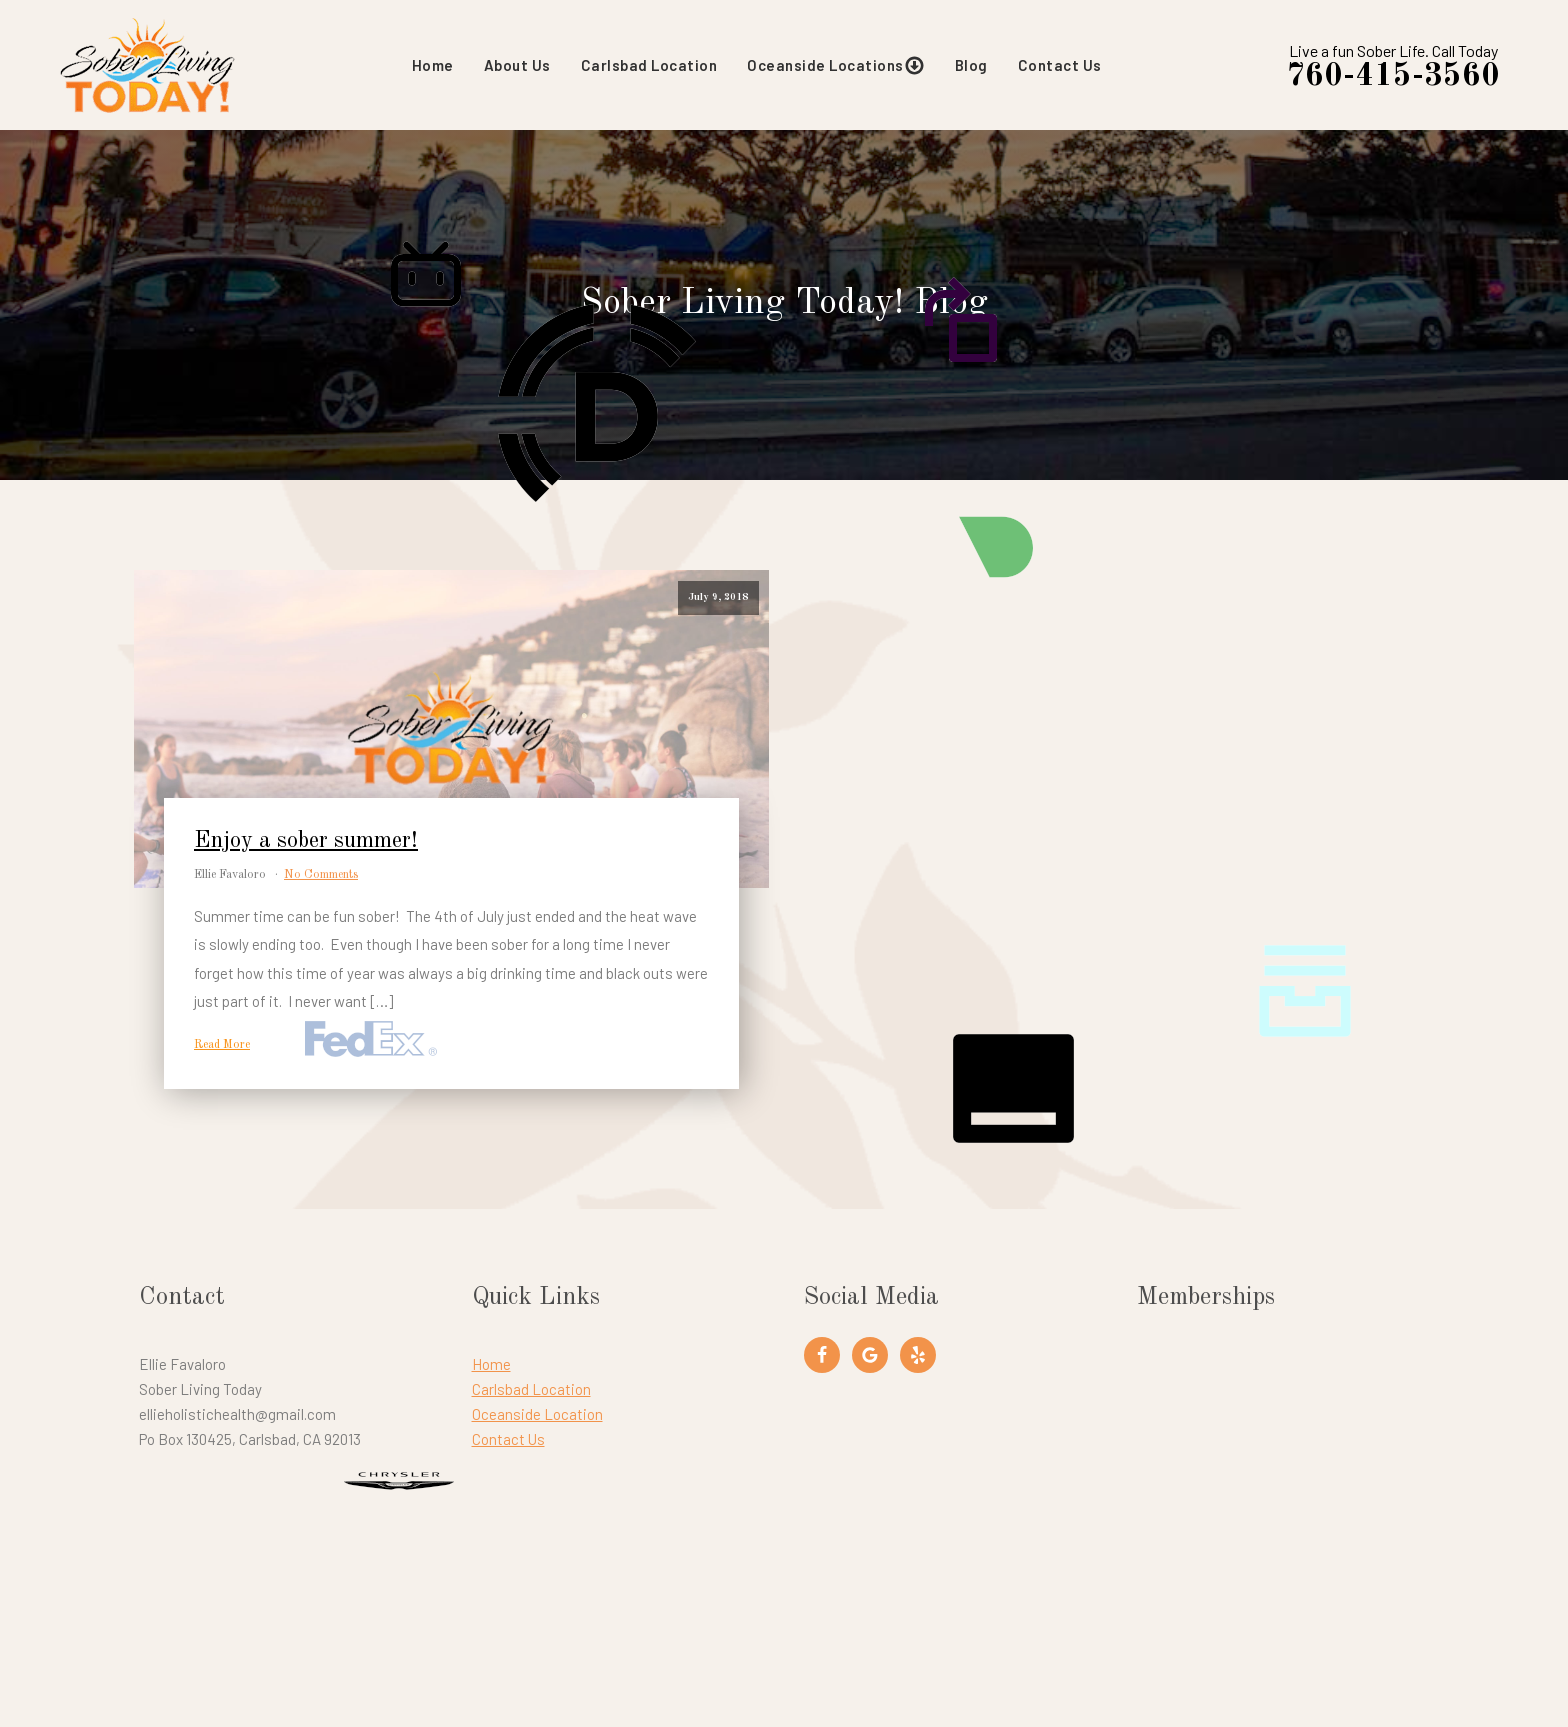 The width and height of the screenshot is (1568, 1727). Describe the element at coordinates (399, 1481) in the screenshot. I see `chrysler brand logo` at that location.